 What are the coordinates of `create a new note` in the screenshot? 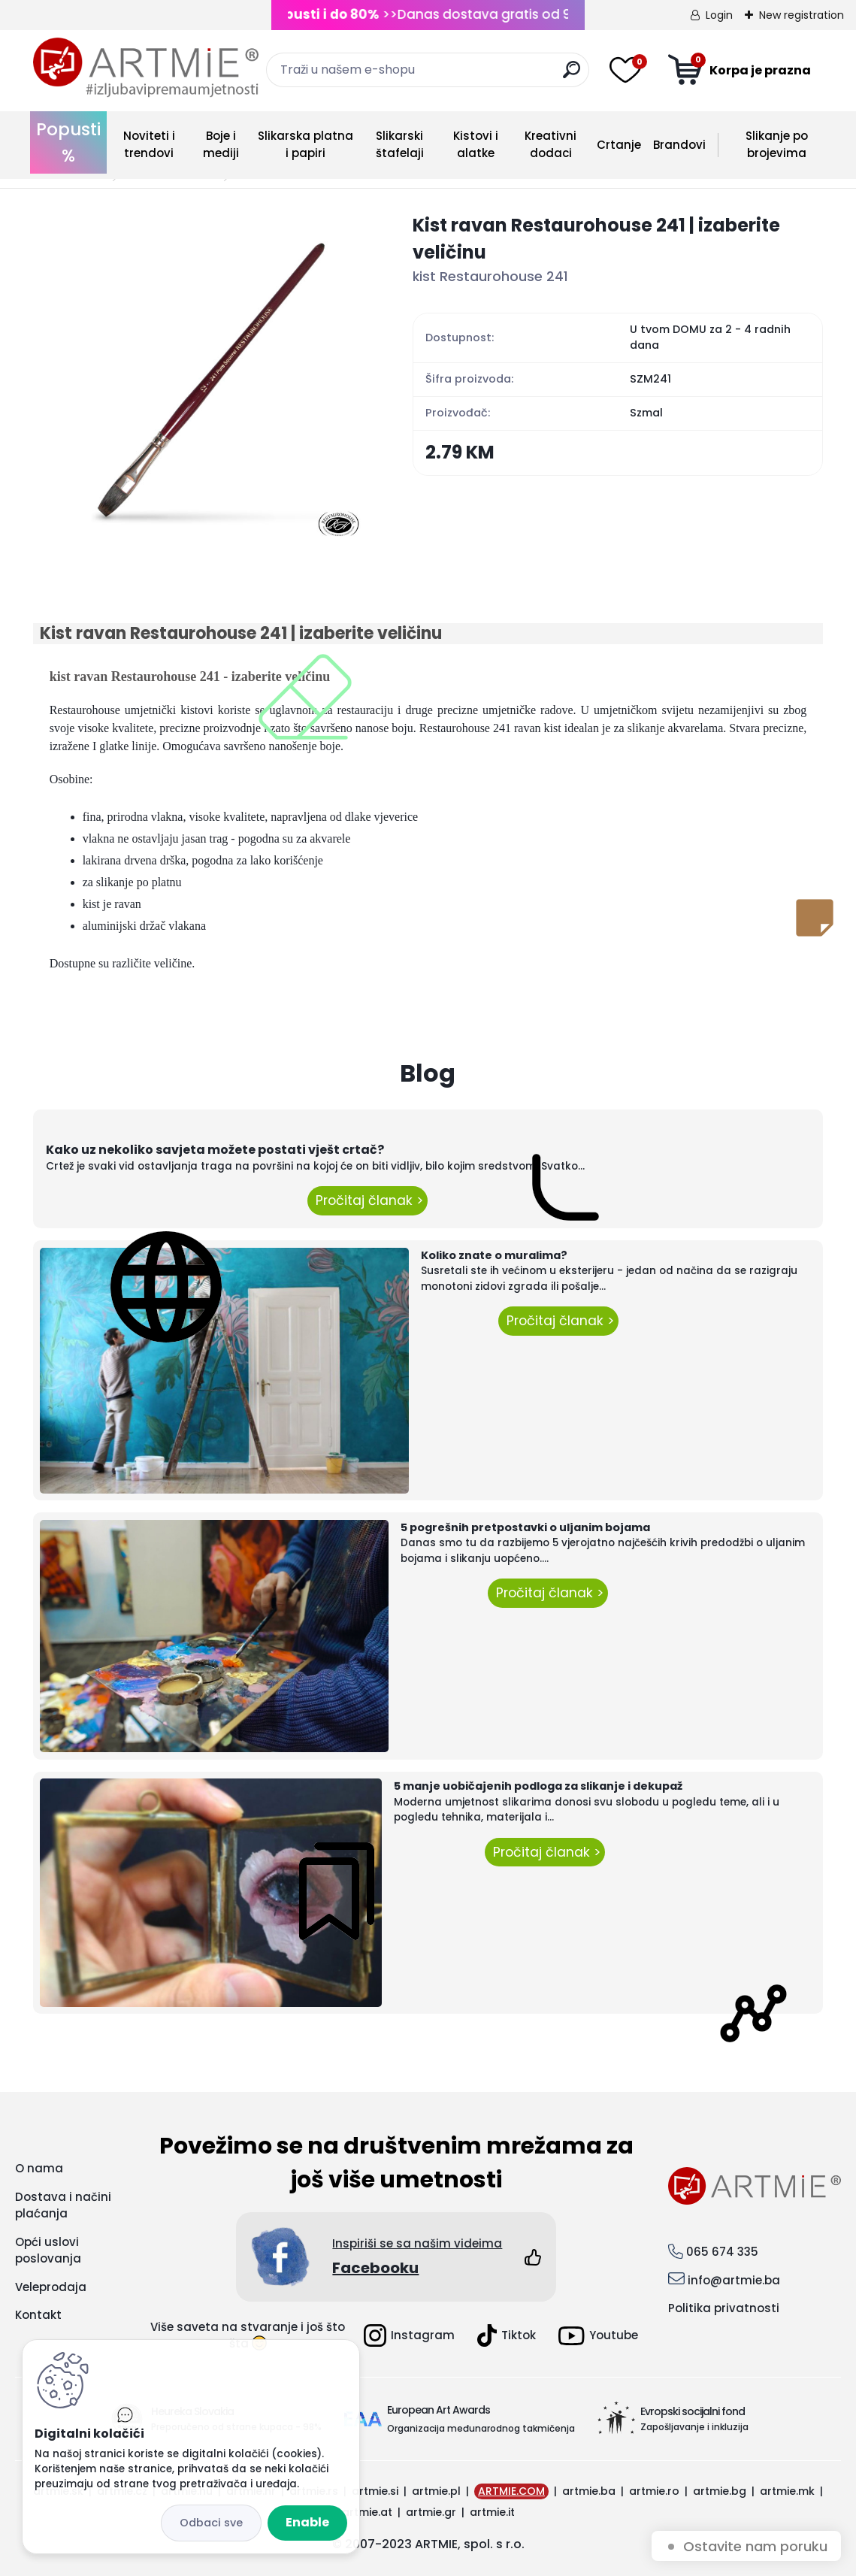 It's located at (815, 918).